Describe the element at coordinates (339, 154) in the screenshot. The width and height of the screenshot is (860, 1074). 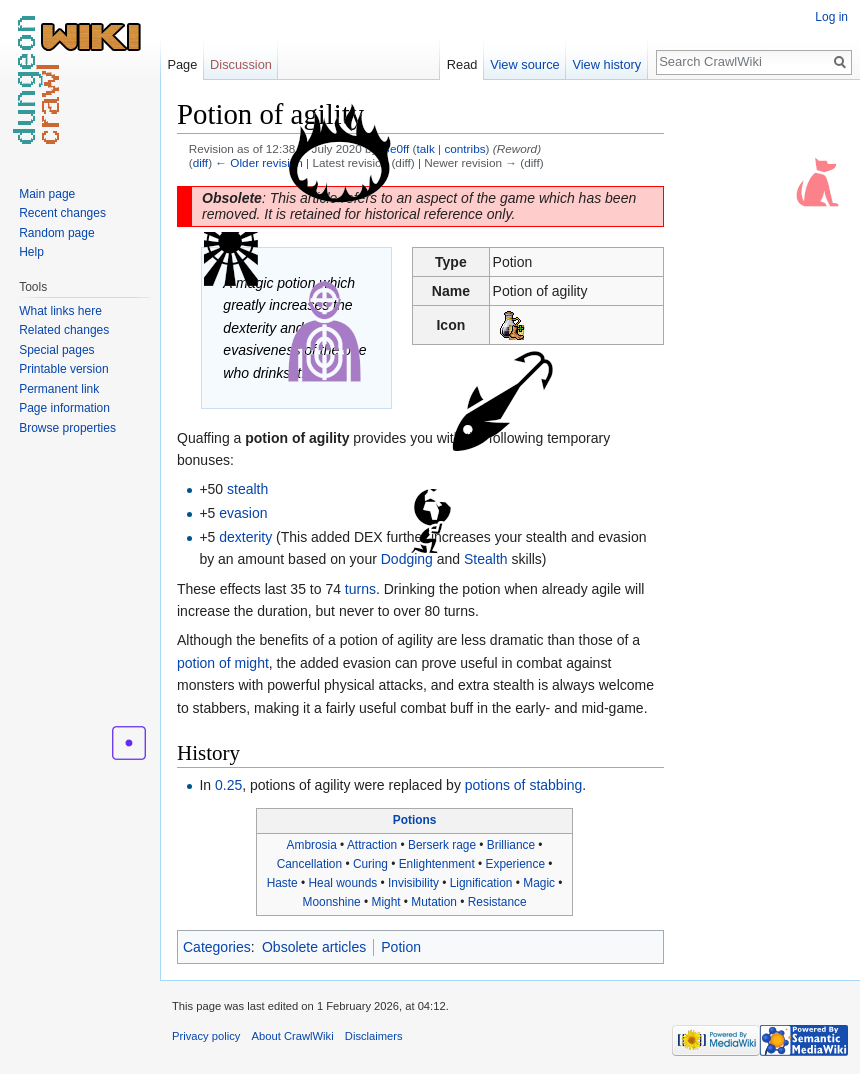
I see `activate fire shield or protective ability` at that location.